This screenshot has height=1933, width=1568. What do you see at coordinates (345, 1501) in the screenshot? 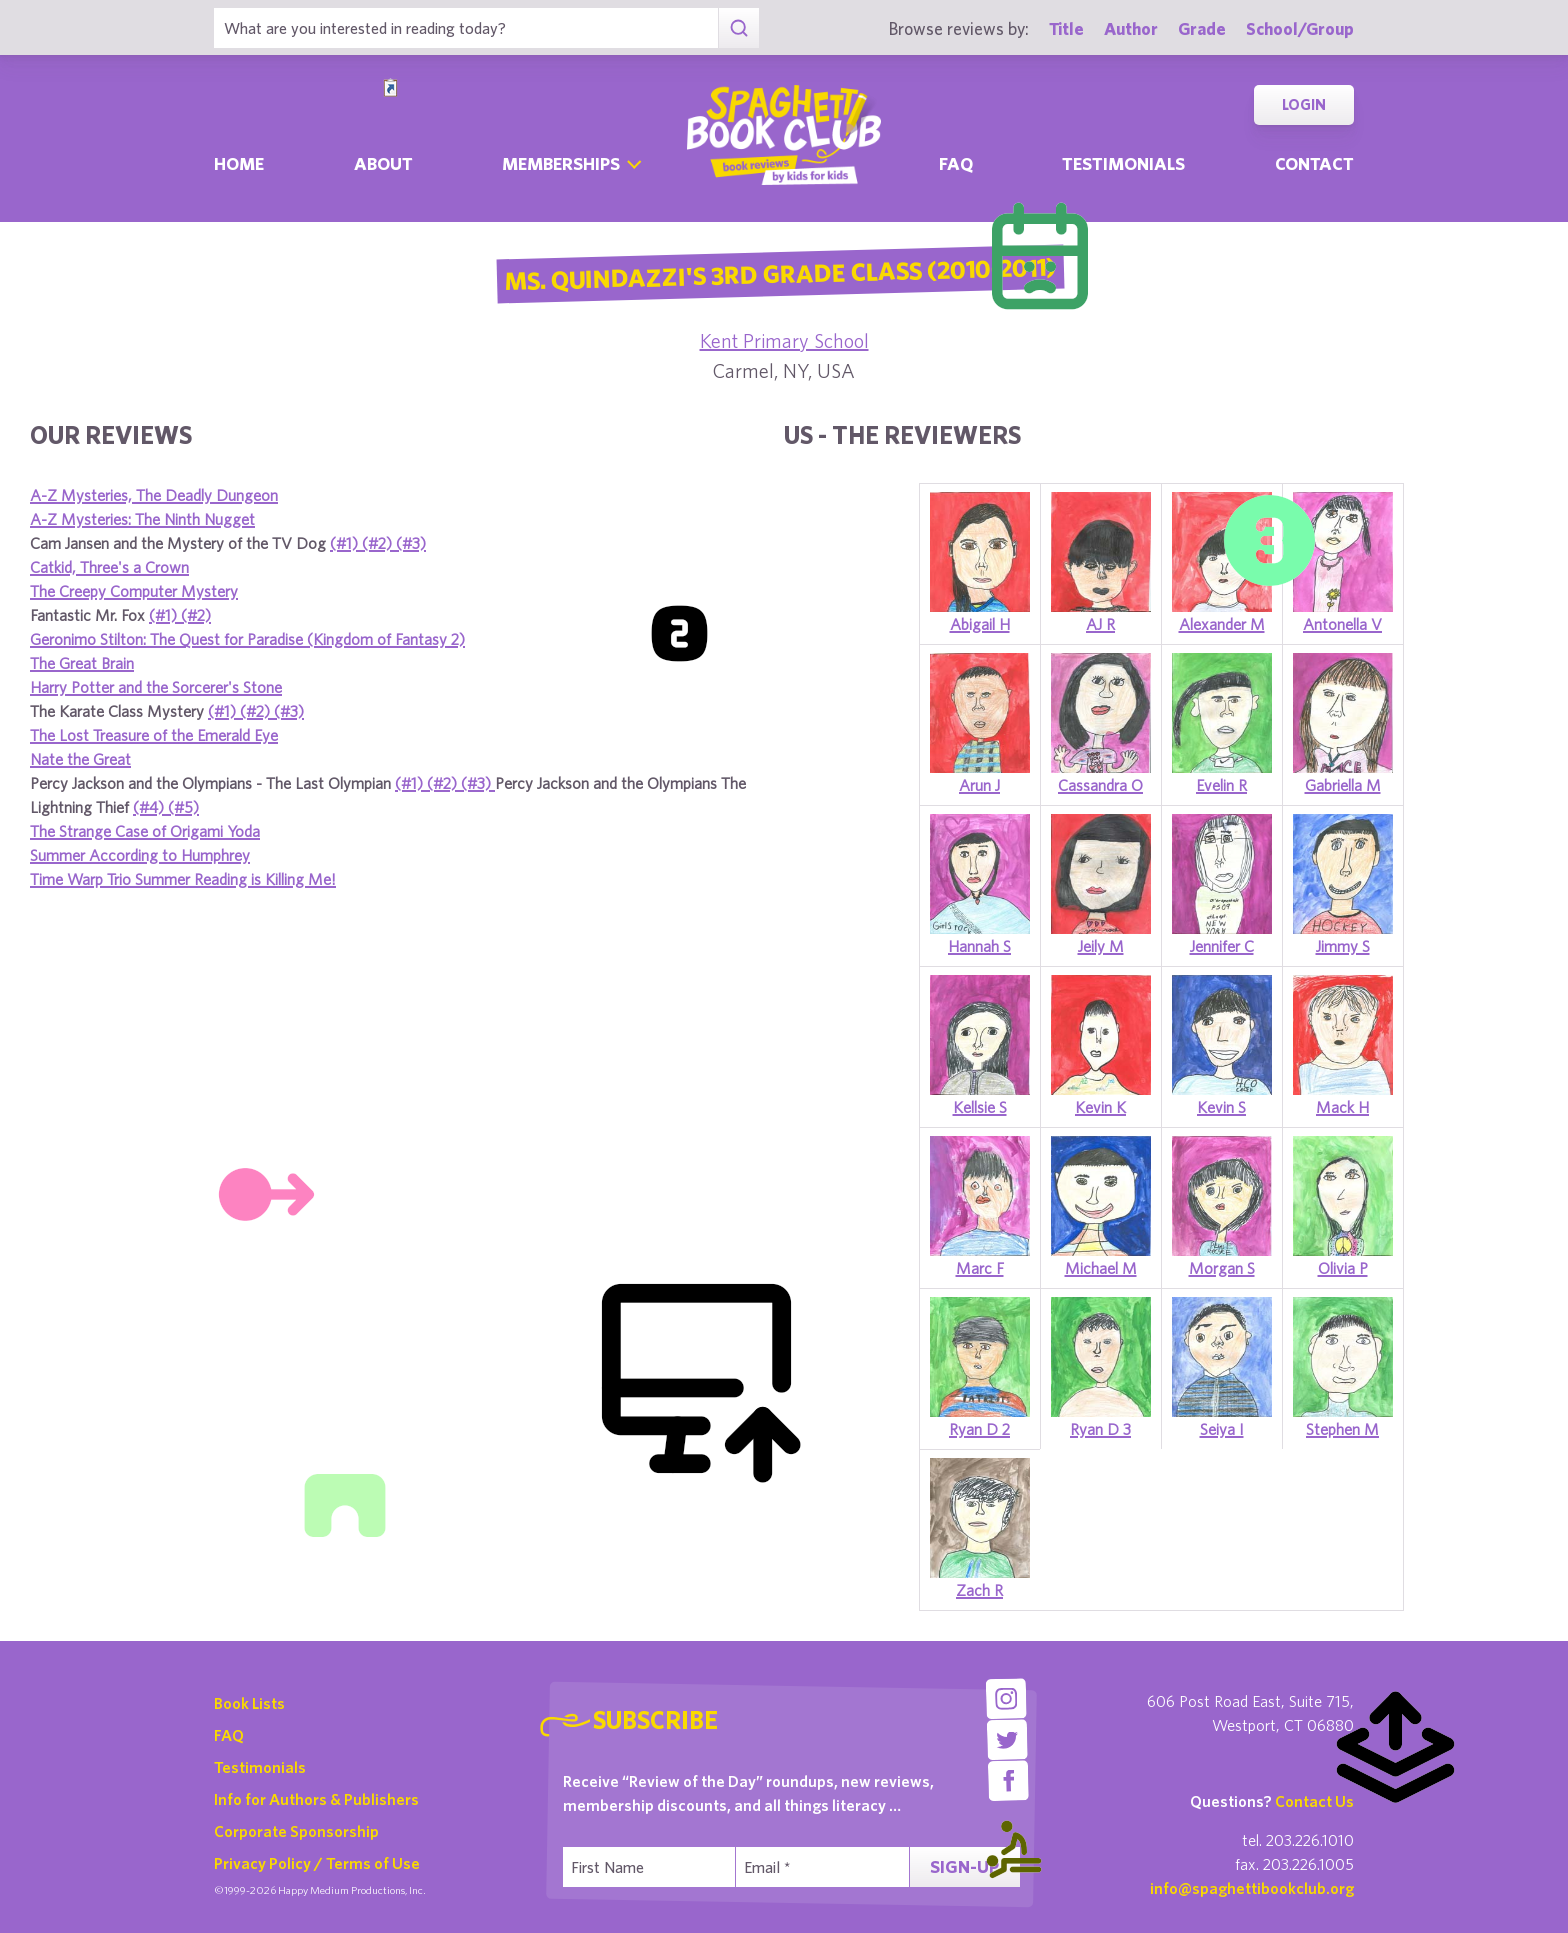
I see `view bridge or infrastructure information` at bounding box center [345, 1501].